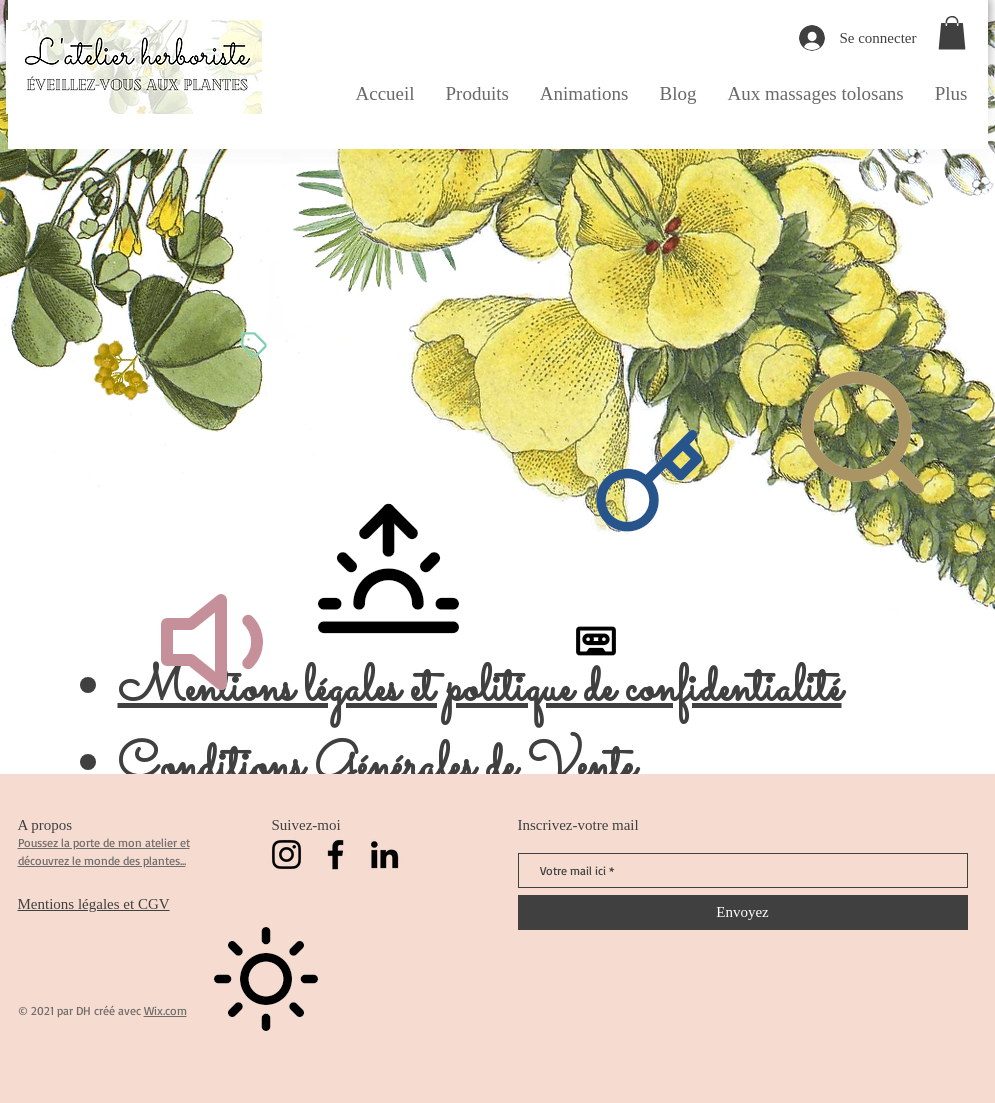 The width and height of the screenshot is (995, 1103). Describe the element at coordinates (266, 979) in the screenshot. I see `switch to light mode` at that location.